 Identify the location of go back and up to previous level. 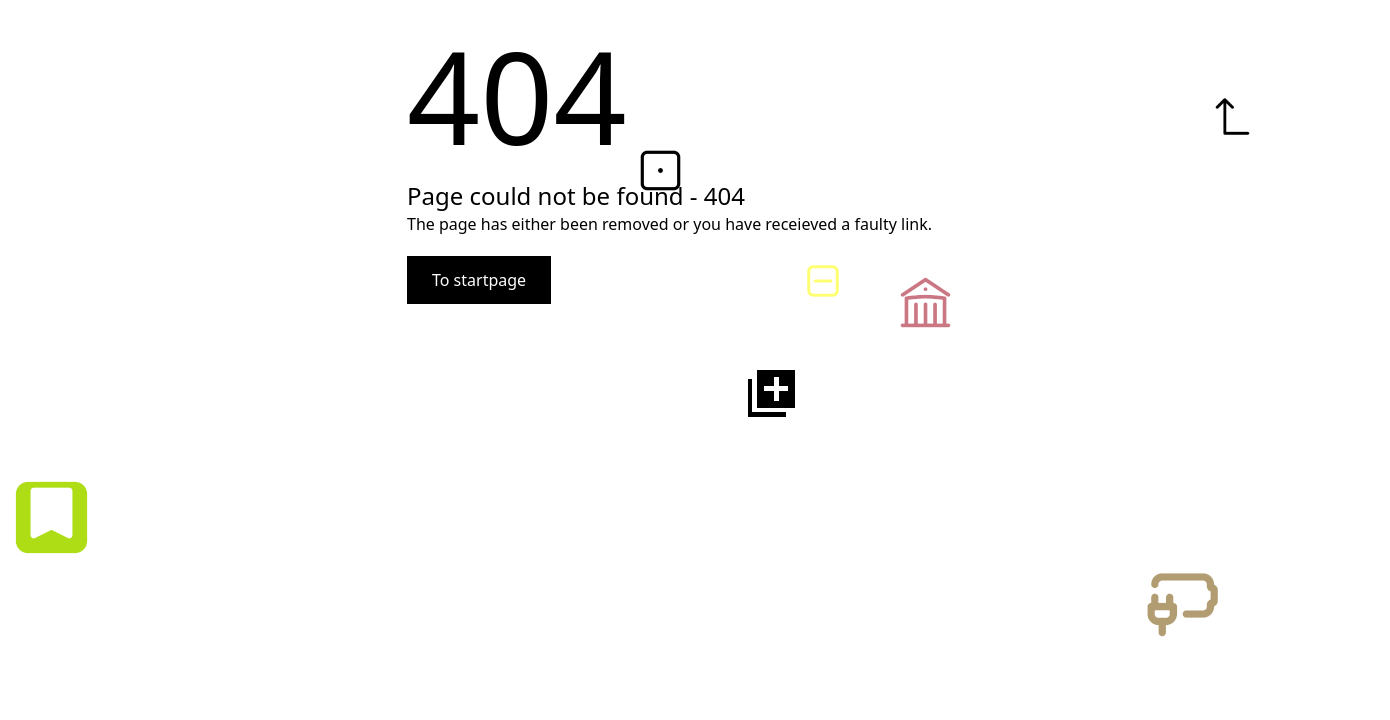
(1232, 116).